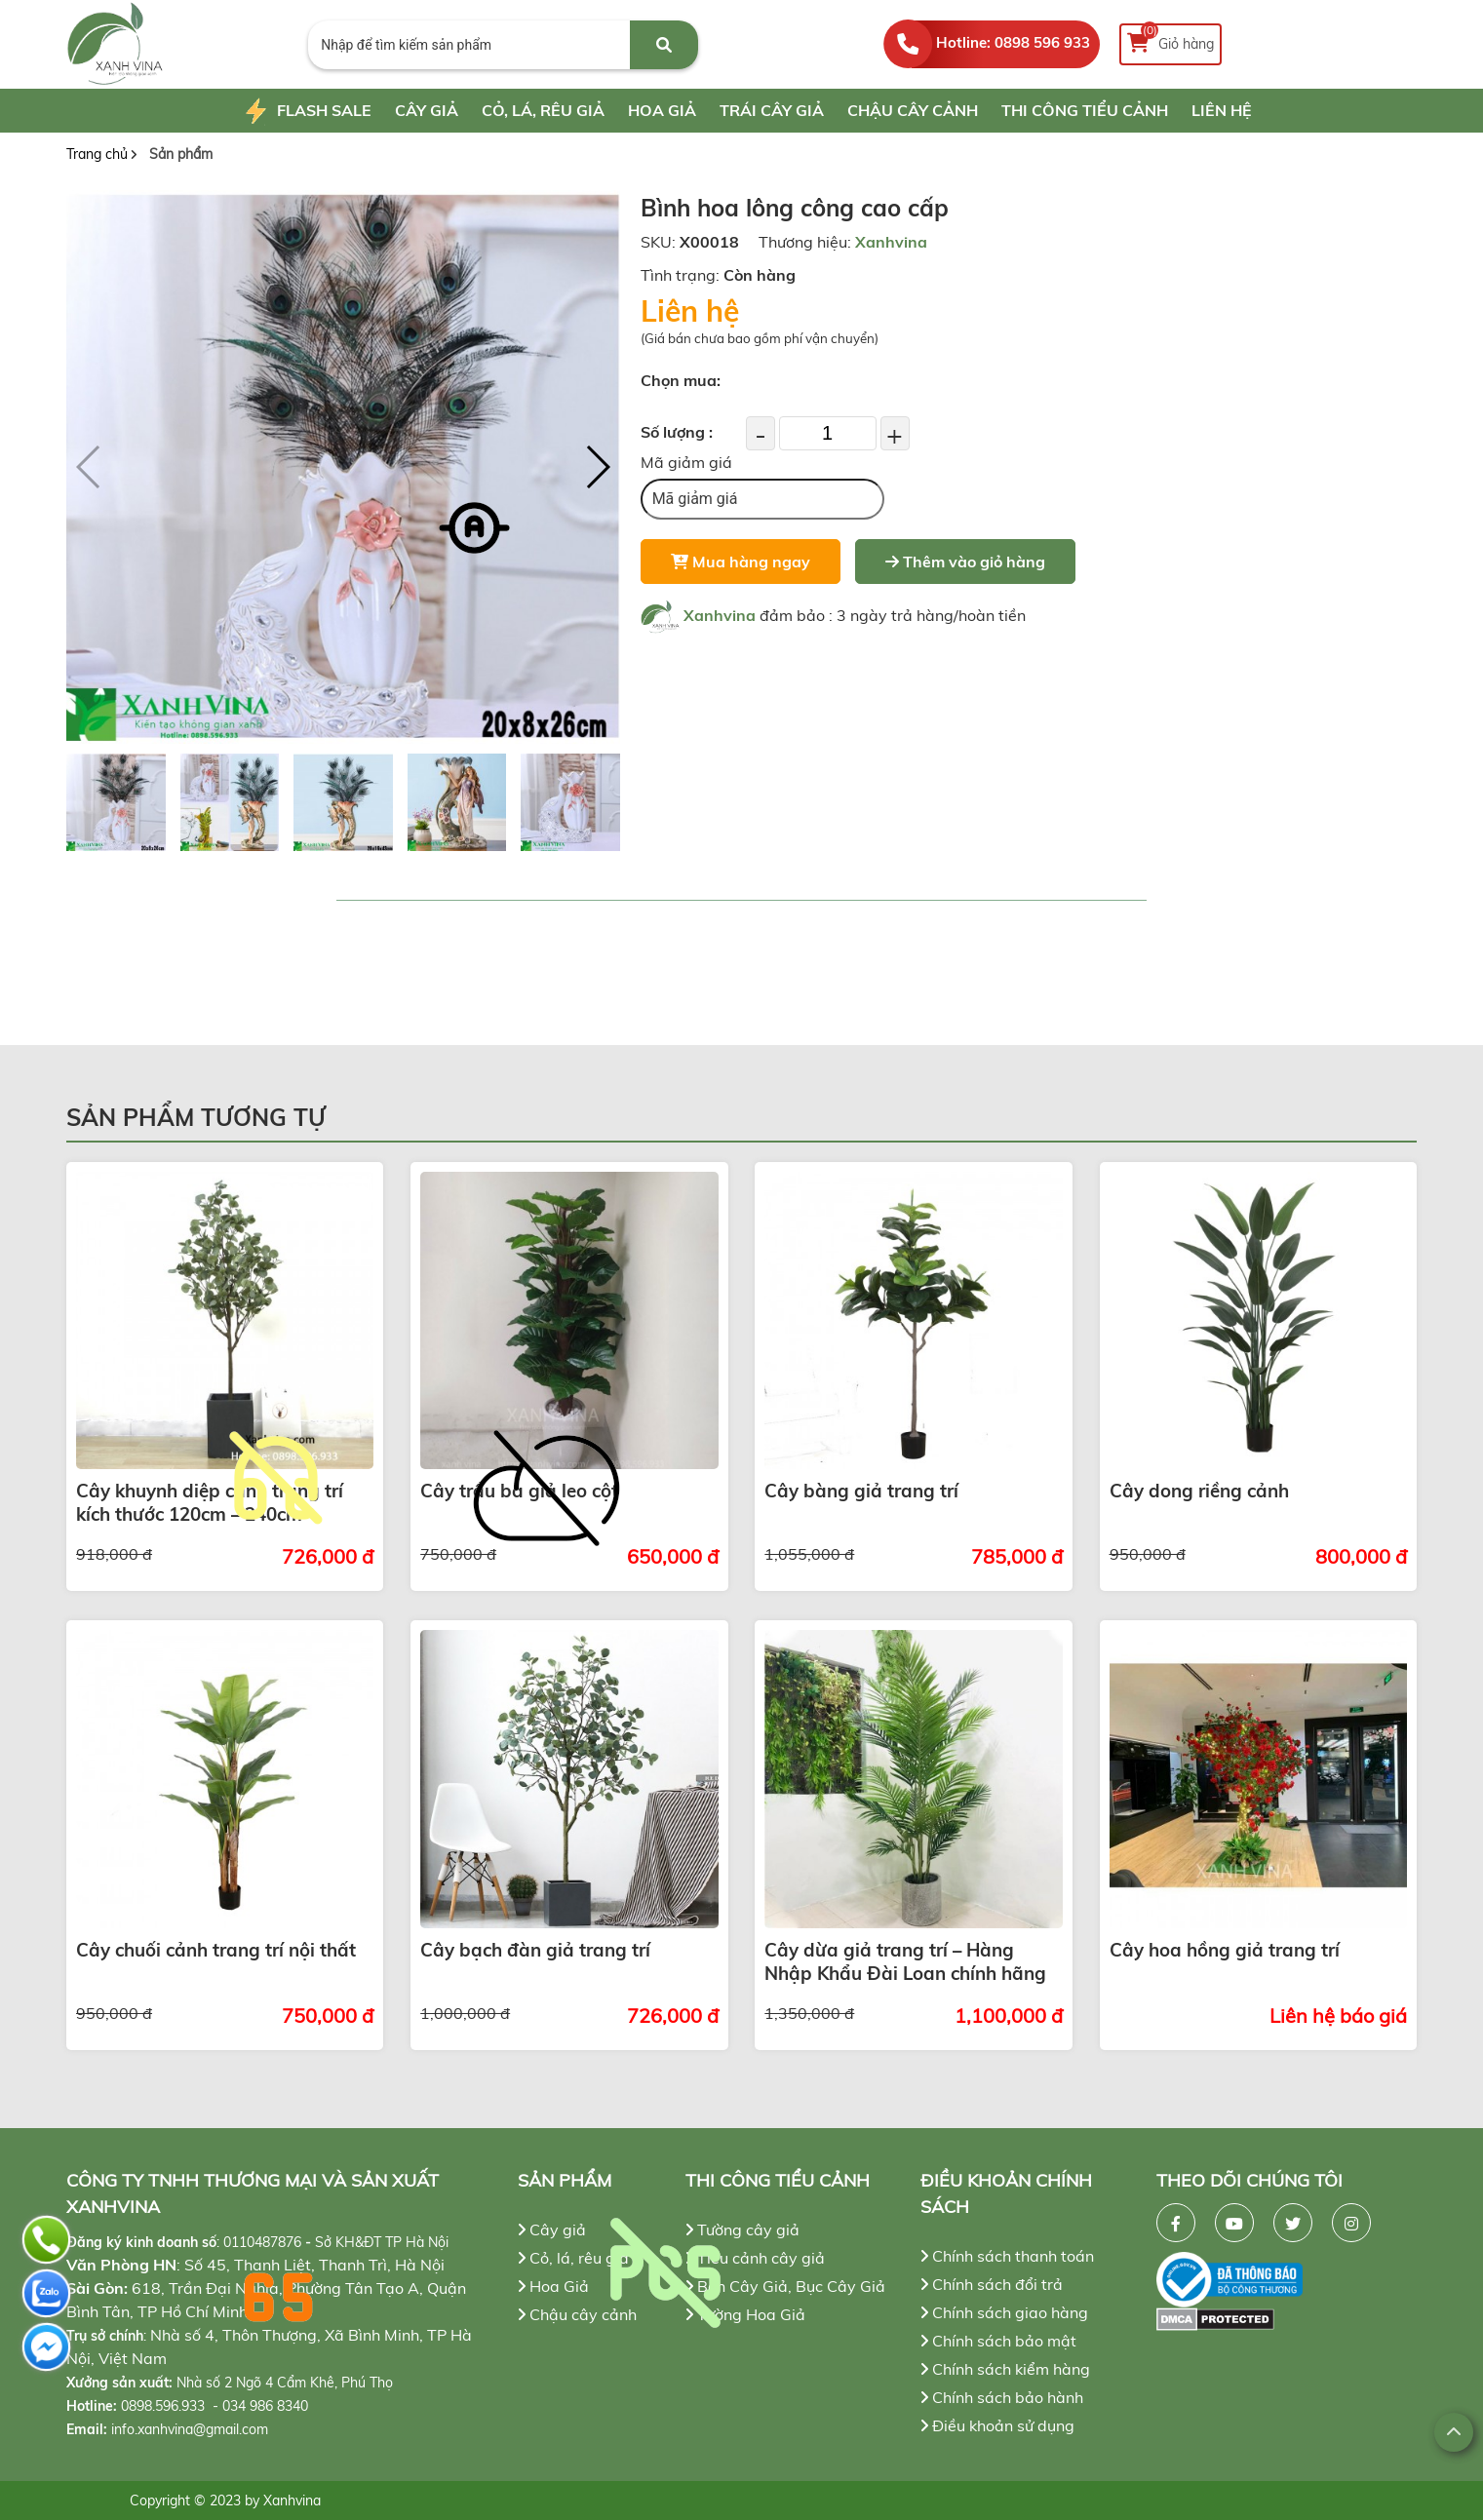 The image size is (1483, 2520). I want to click on mute or disable audio output, so click(276, 1478).